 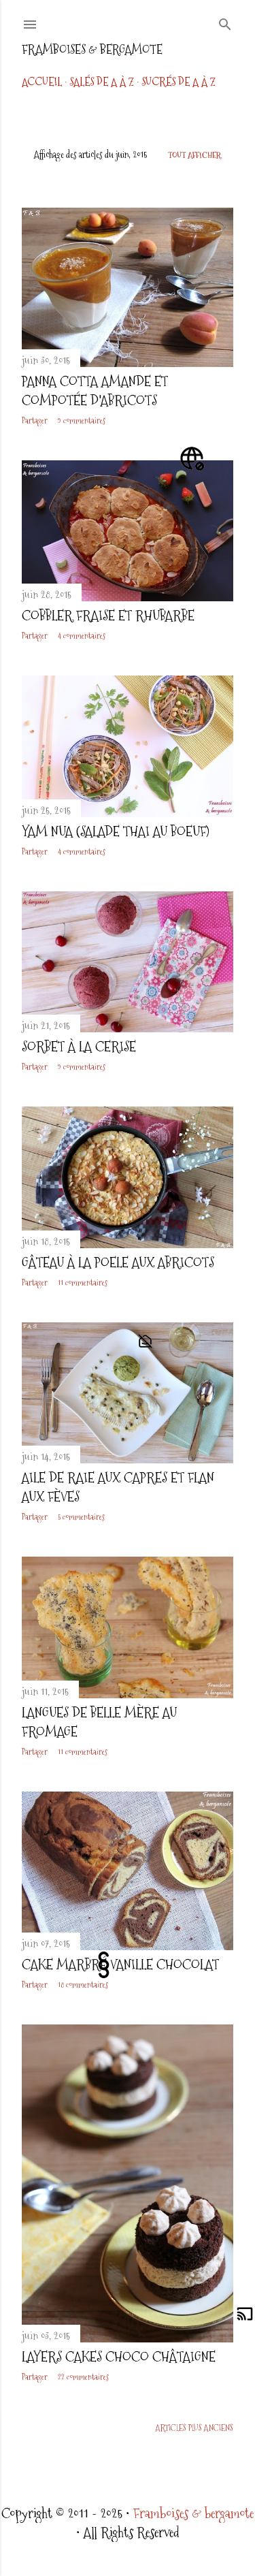 I want to click on indicates a legal or terms section, so click(x=103, y=1965).